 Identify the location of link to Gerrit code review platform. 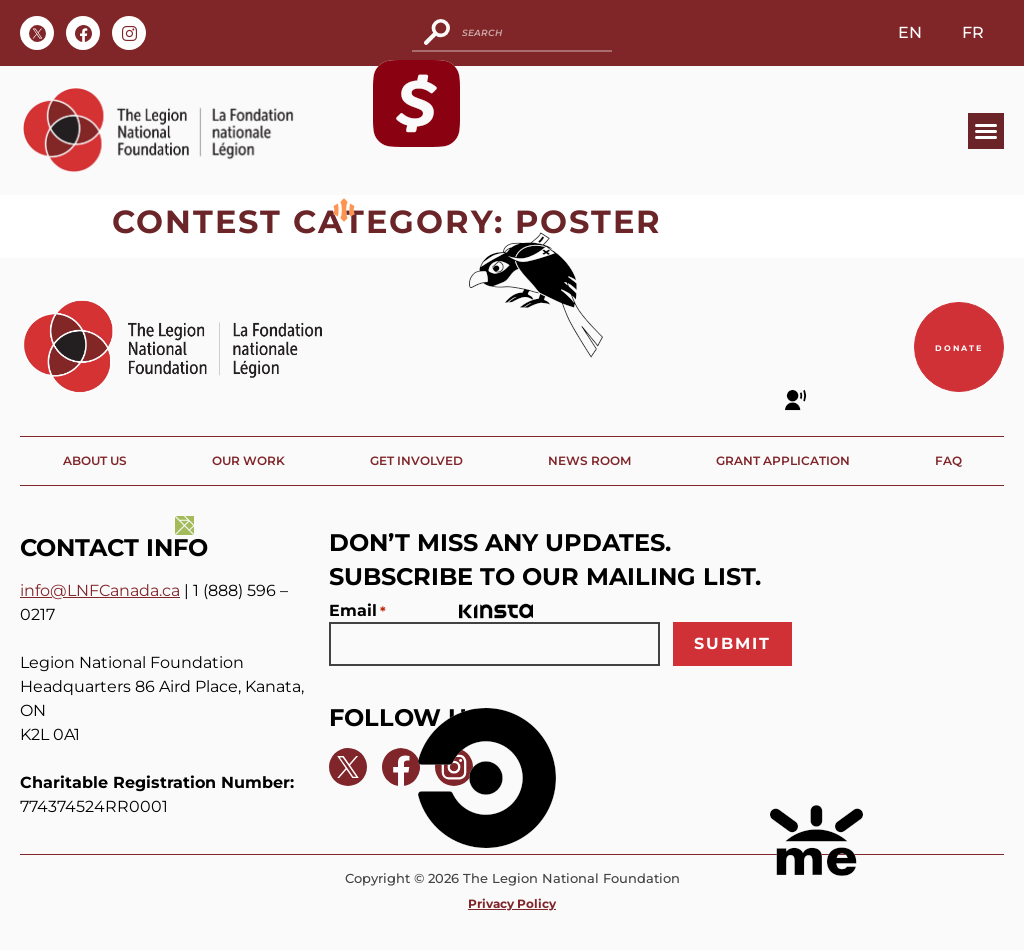
(536, 295).